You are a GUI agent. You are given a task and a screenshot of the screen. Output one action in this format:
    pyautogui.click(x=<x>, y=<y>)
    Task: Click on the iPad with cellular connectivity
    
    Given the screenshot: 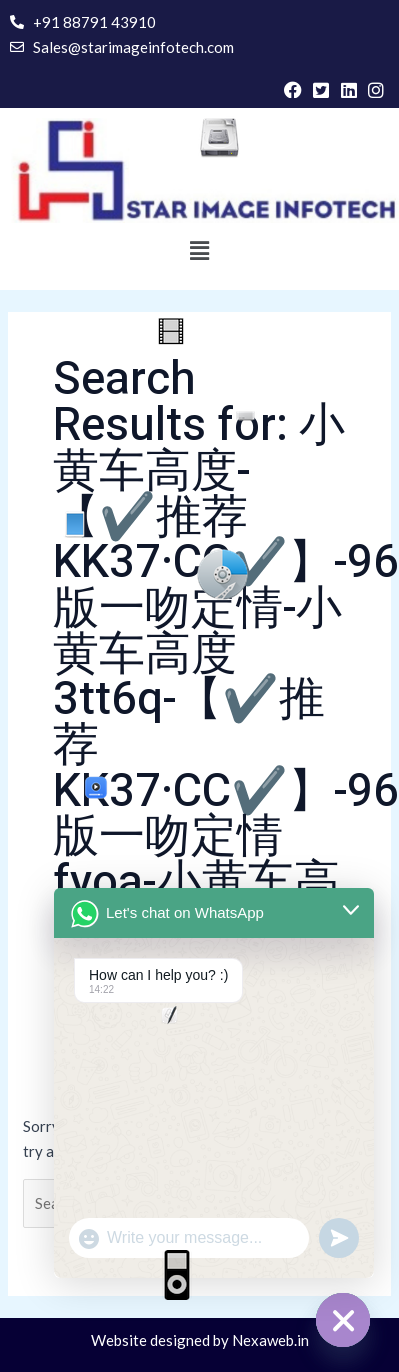 What is the action you would take?
    pyautogui.click(x=75, y=524)
    